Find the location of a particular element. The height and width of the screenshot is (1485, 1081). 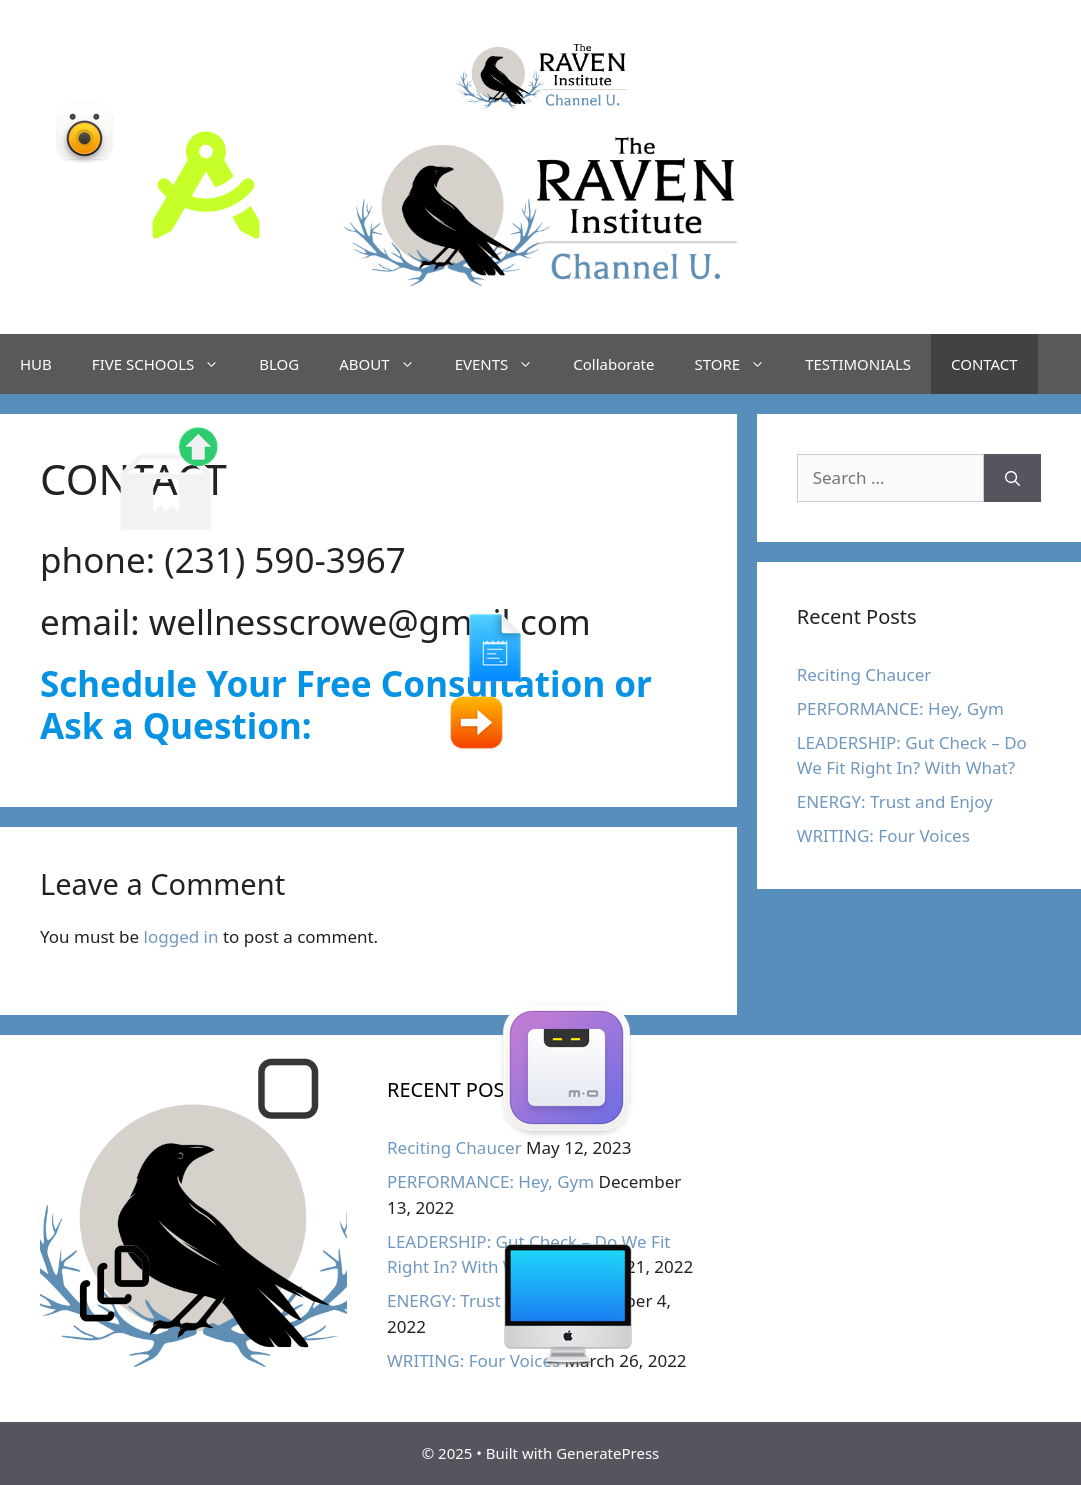

view stacked or grouped files is located at coordinates (114, 1283).